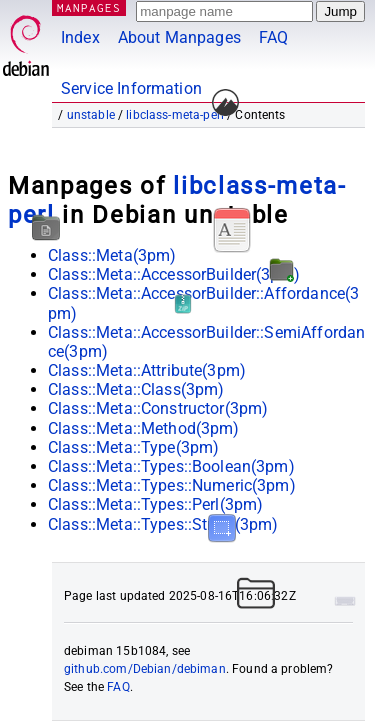 Image resolution: width=375 pixels, height=721 pixels. Describe the element at coordinates (281, 269) in the screenshot. I see `create a new folder` at that location.